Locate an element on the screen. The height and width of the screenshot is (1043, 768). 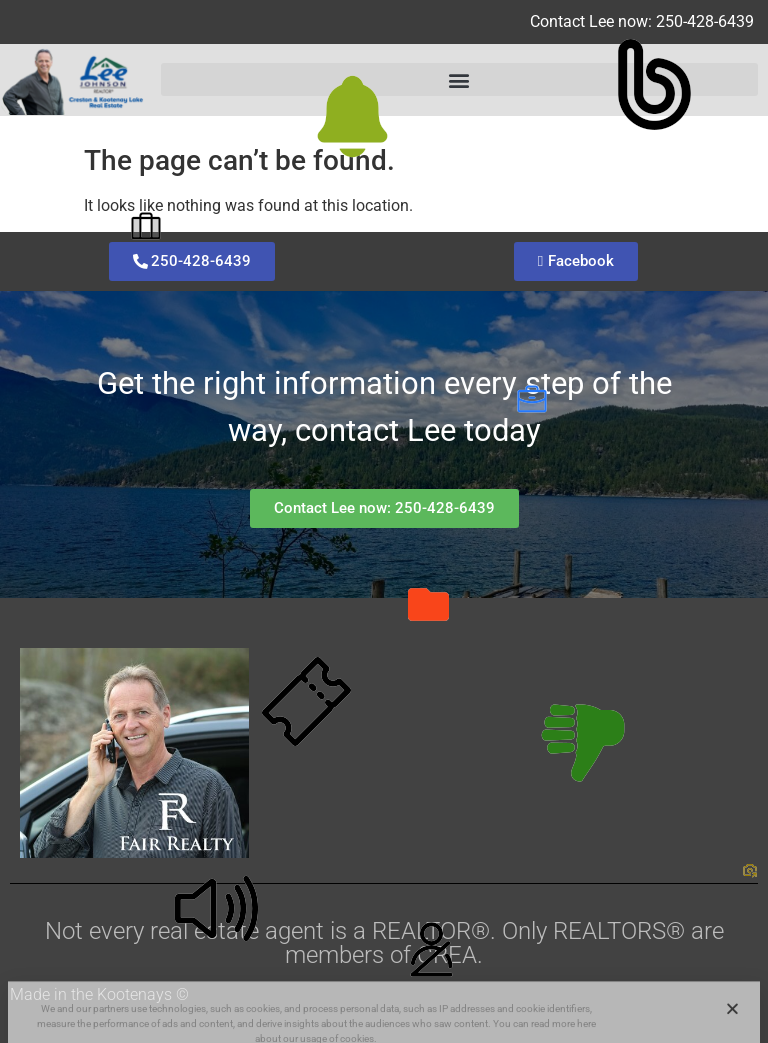
view your notifications is located at coordinates (352, 116).